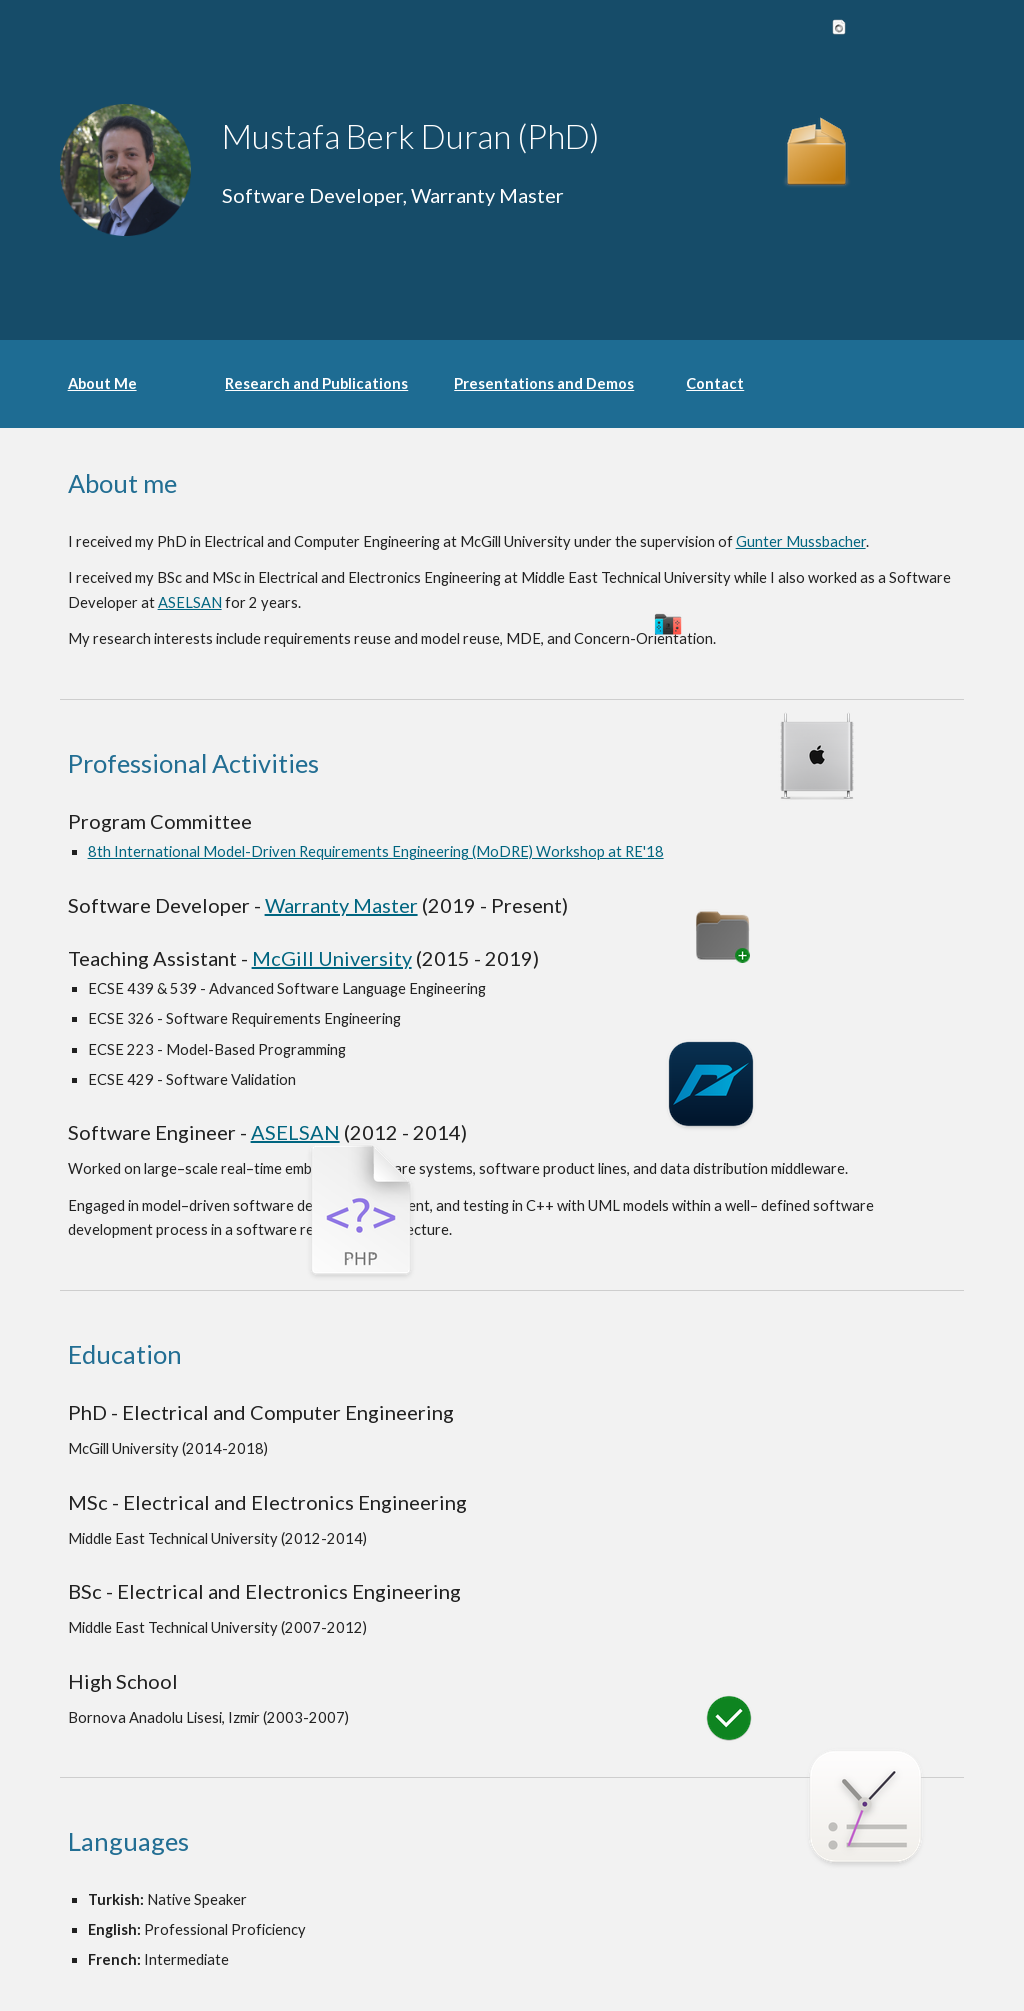 This screenshot has width=1024, height=2011. I want to click on open khronos time tracking app, so click(865, 1806).